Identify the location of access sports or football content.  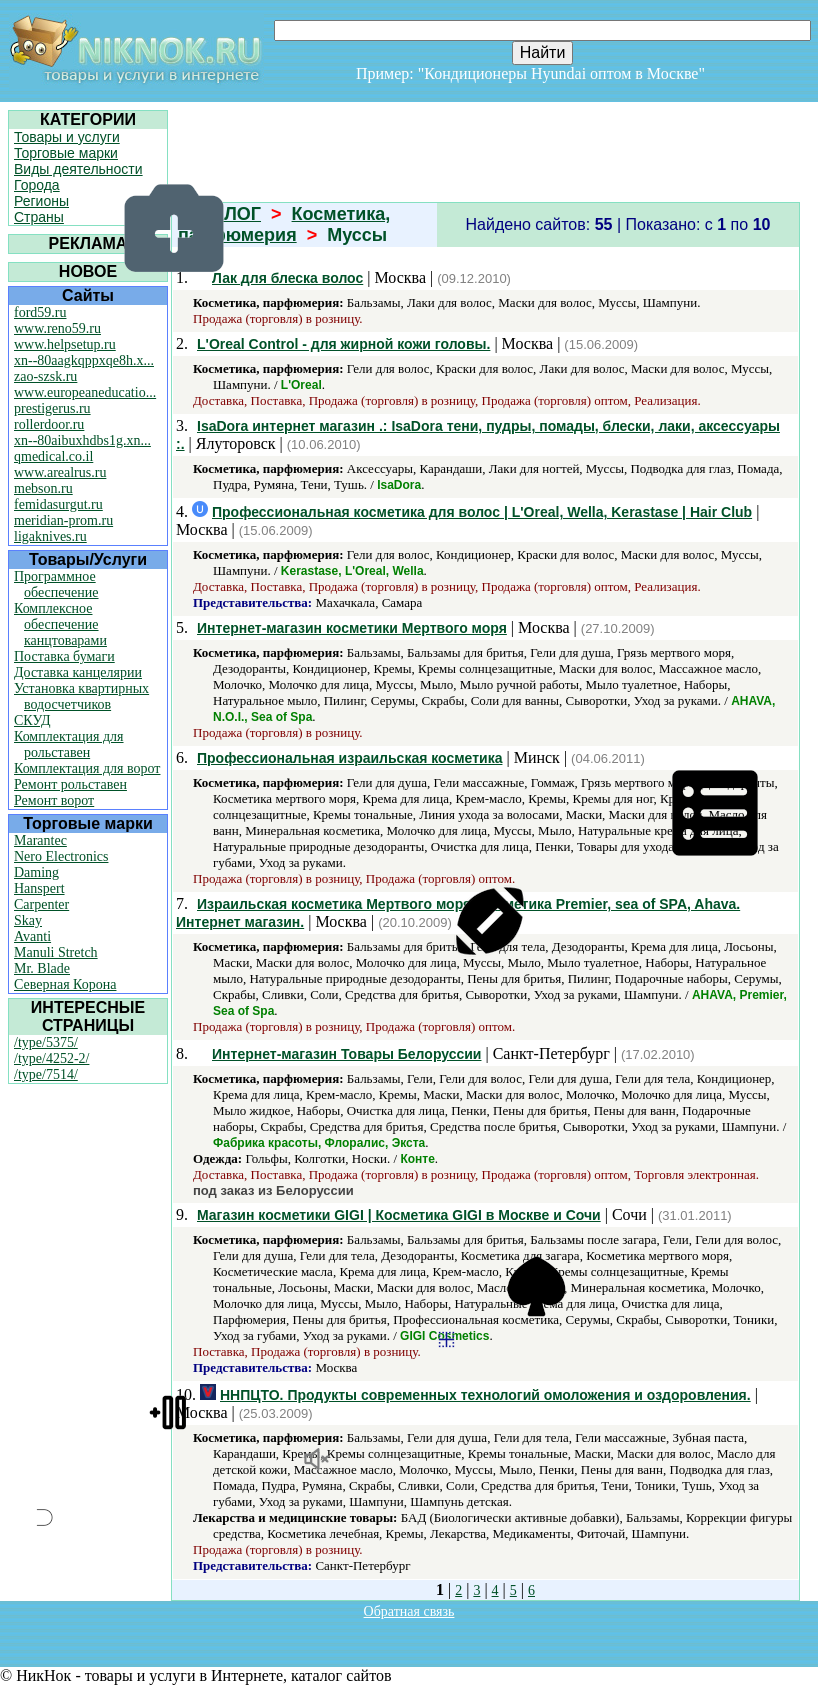
(490, 921).